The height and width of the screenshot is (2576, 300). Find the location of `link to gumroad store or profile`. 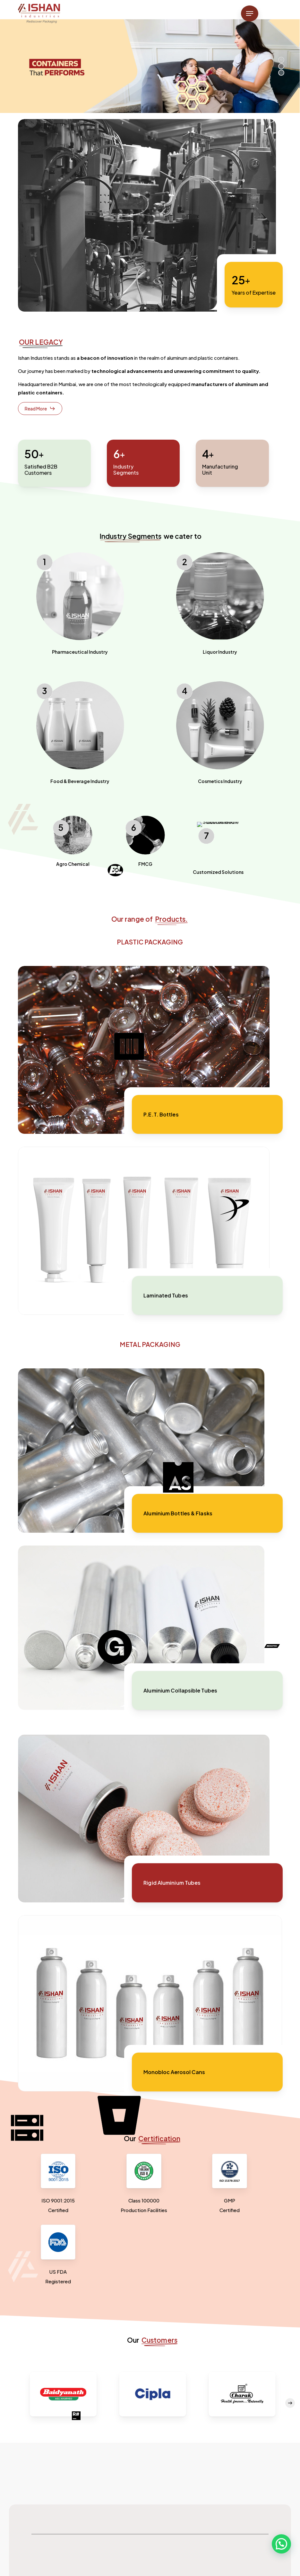

link to gumroad store or profile is located at coordinates (115, 1647).